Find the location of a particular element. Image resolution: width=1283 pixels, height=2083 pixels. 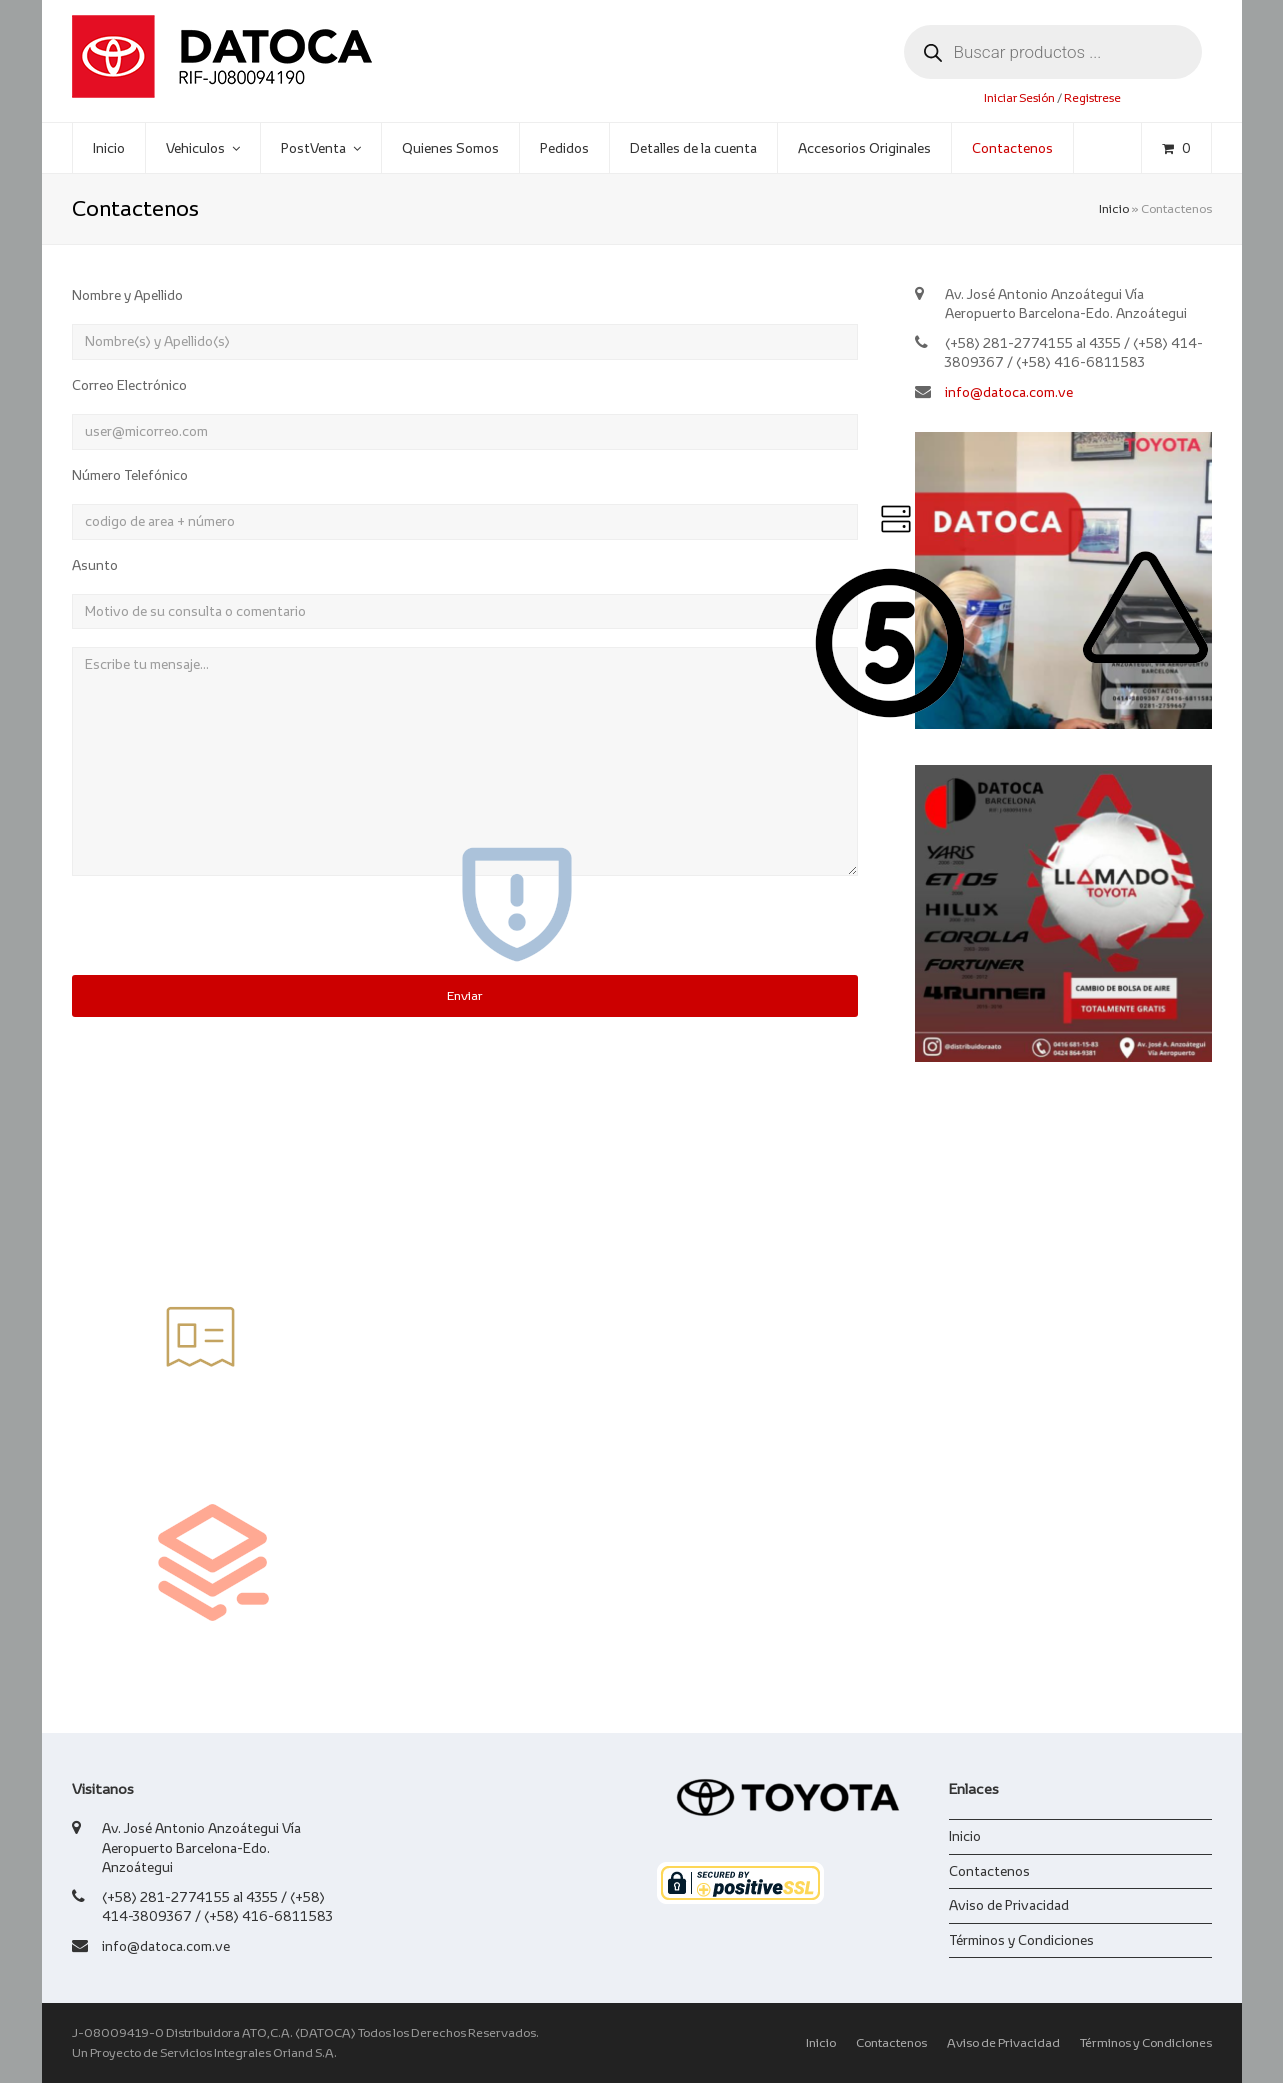

security warning or alert detected is located at coordinates (517, 898).